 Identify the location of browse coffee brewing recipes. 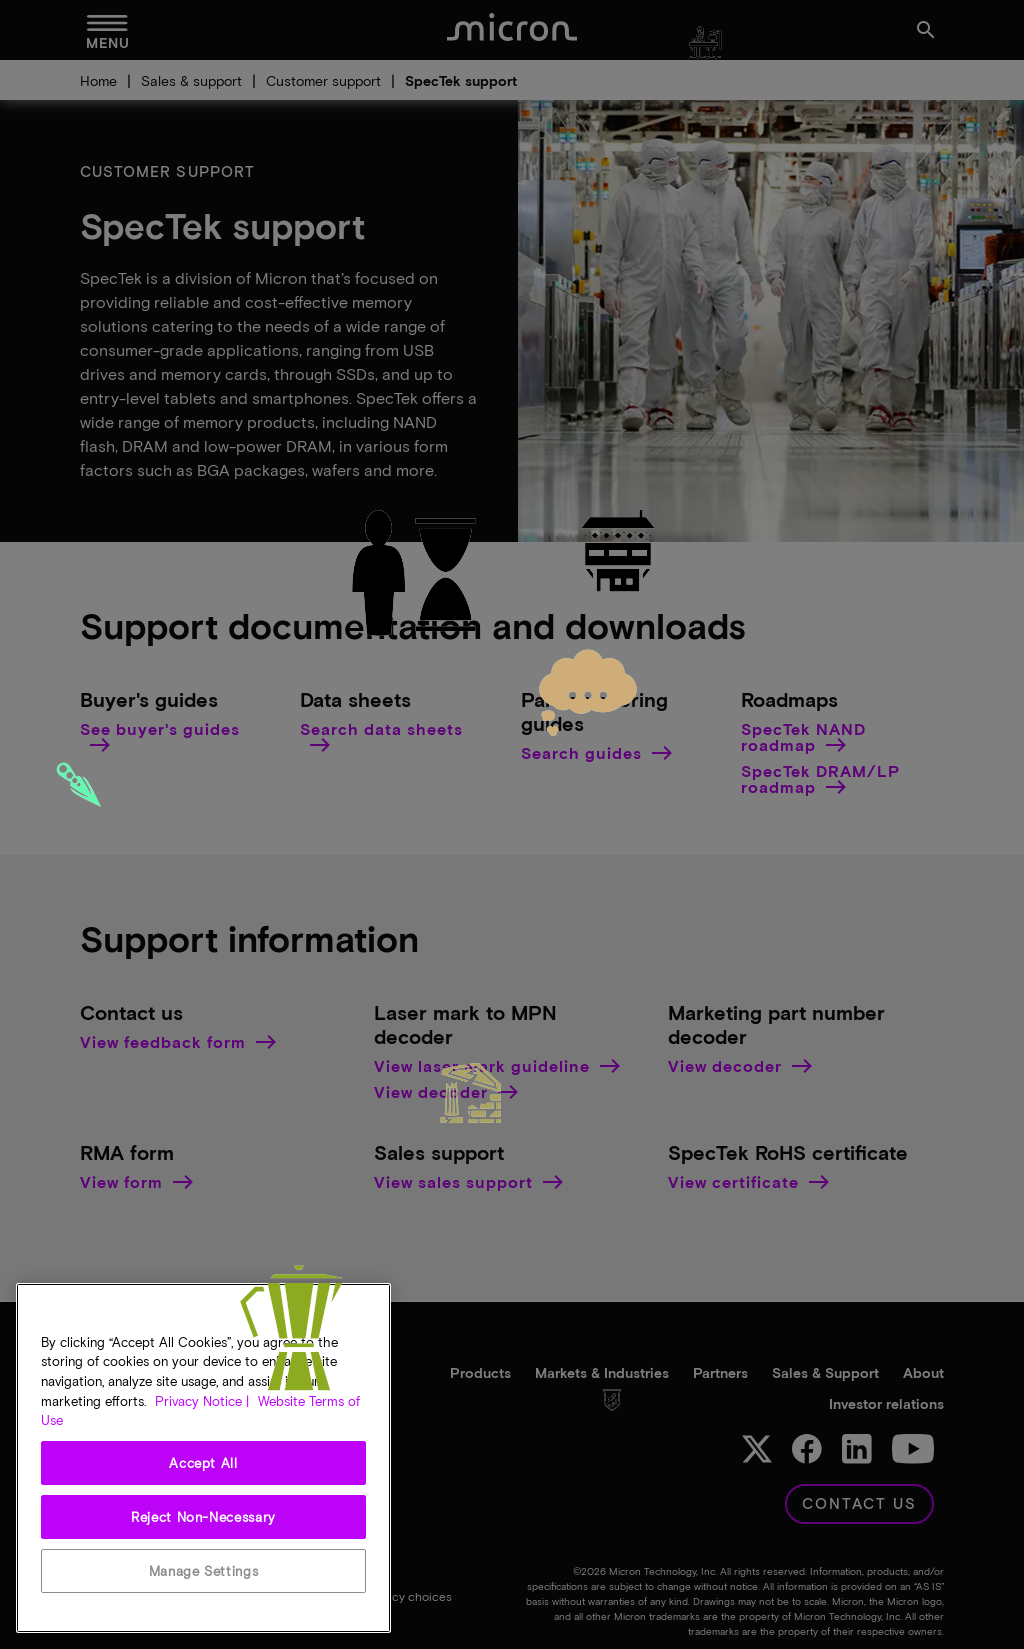
(299, 1328).